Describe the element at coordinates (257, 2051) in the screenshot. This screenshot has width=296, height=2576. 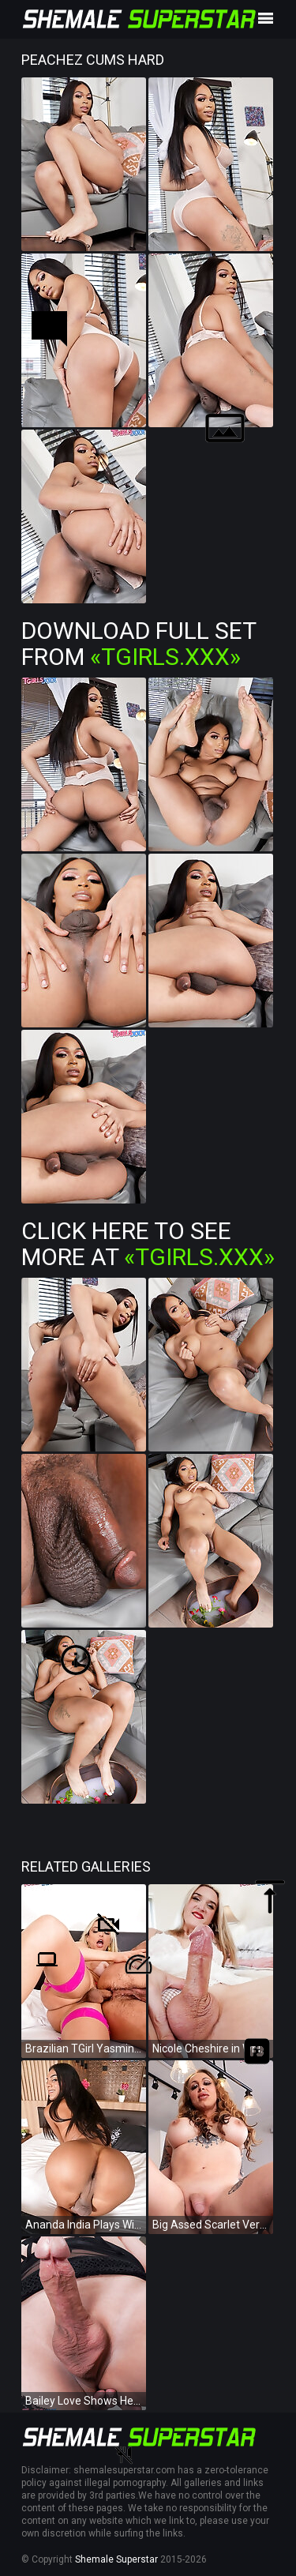
I see `keyboard shortcut indicator for F3 function key` at that location.